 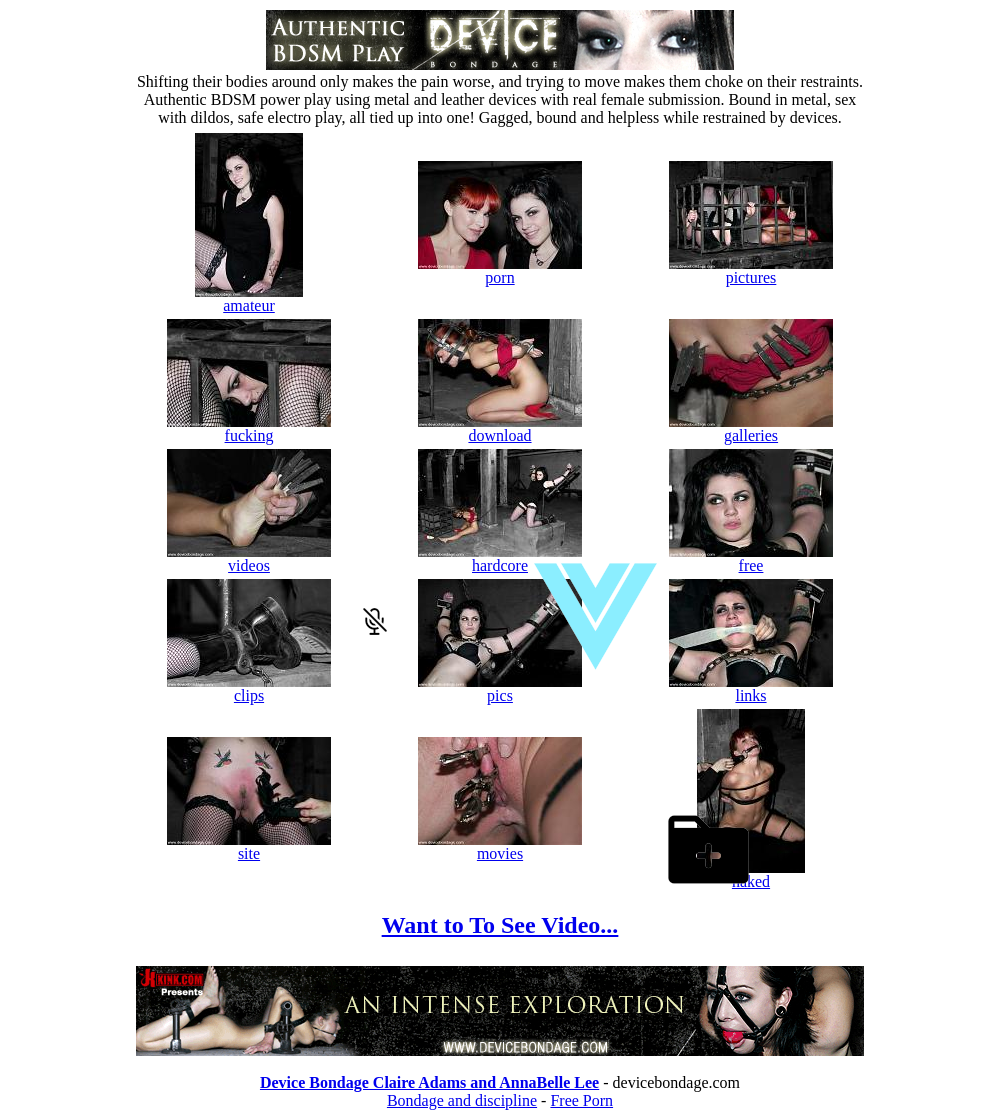 I want to click on mute your microphone, so click(x=374, y=621).